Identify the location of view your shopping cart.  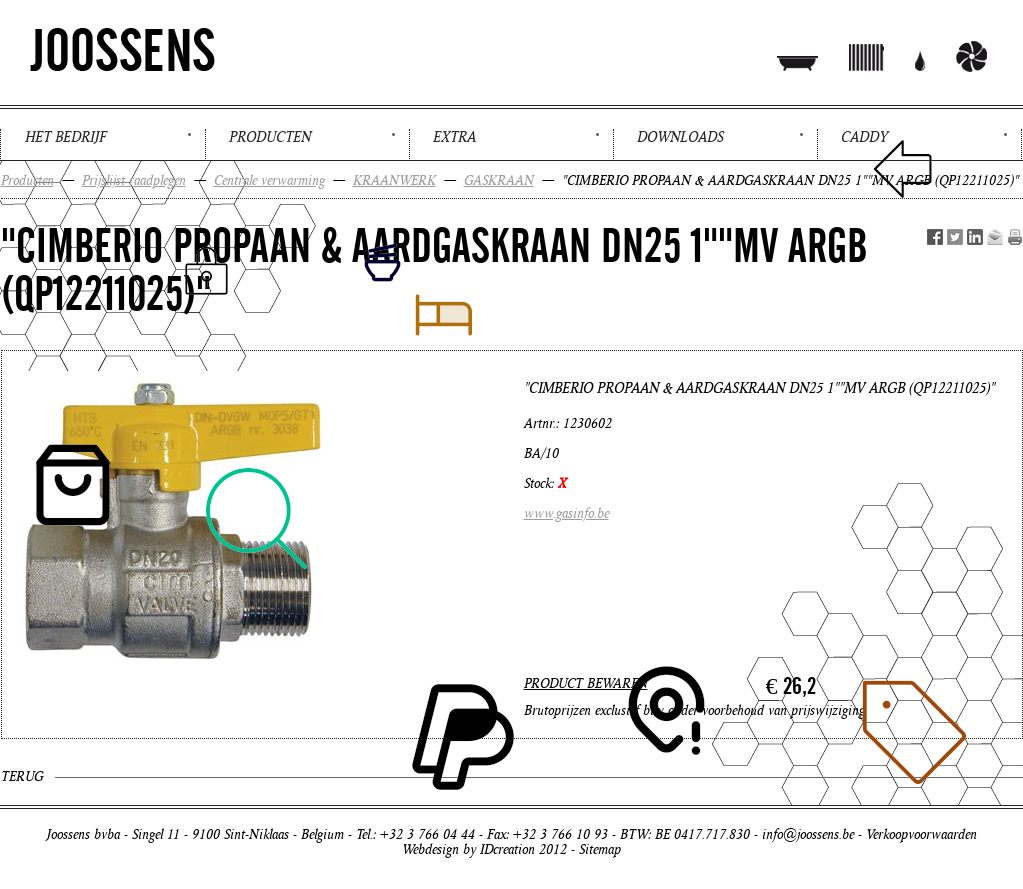
(73, 485).